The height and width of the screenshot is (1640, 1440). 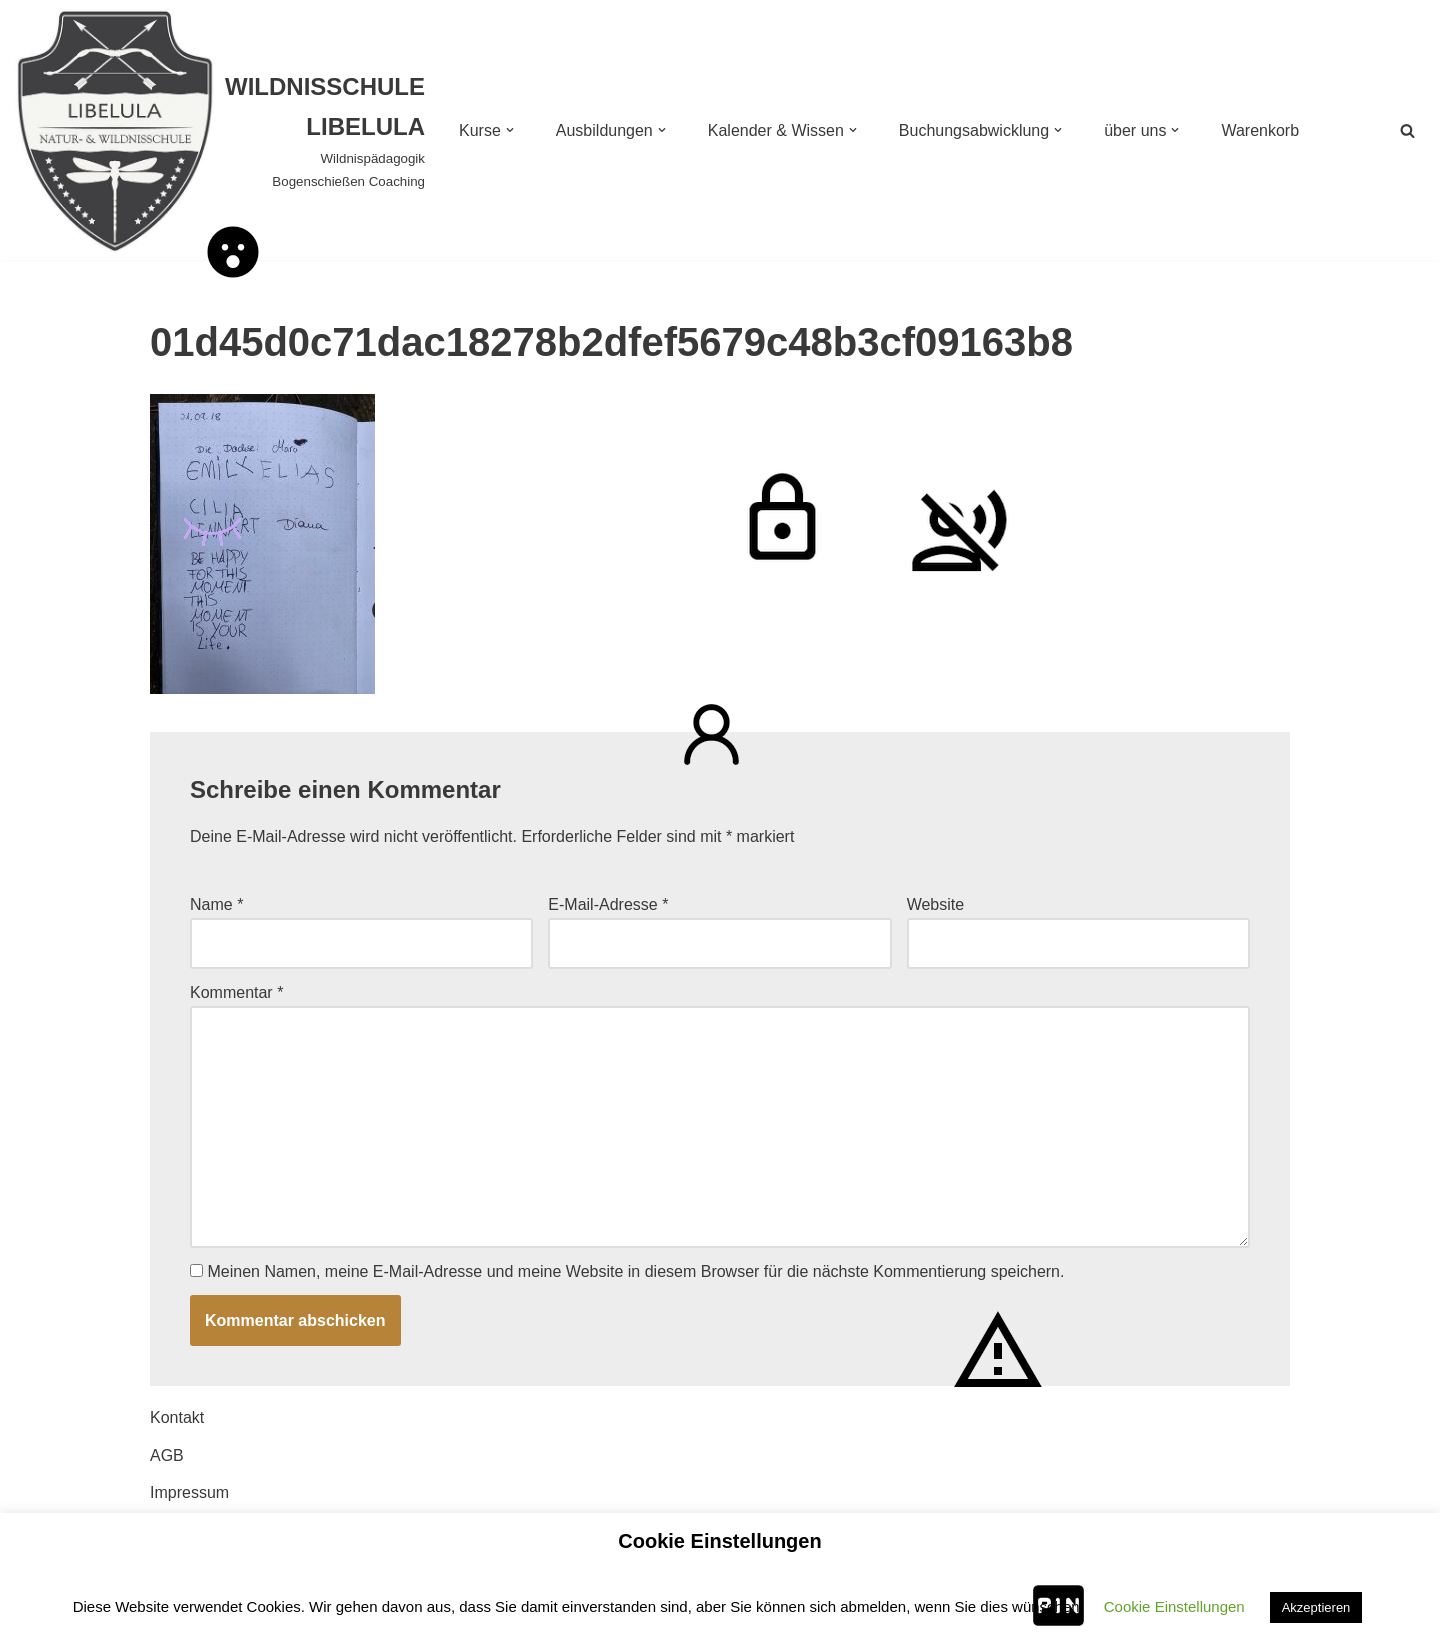 I want to click on hide password or sensitive content, so click(x=212, y=526).